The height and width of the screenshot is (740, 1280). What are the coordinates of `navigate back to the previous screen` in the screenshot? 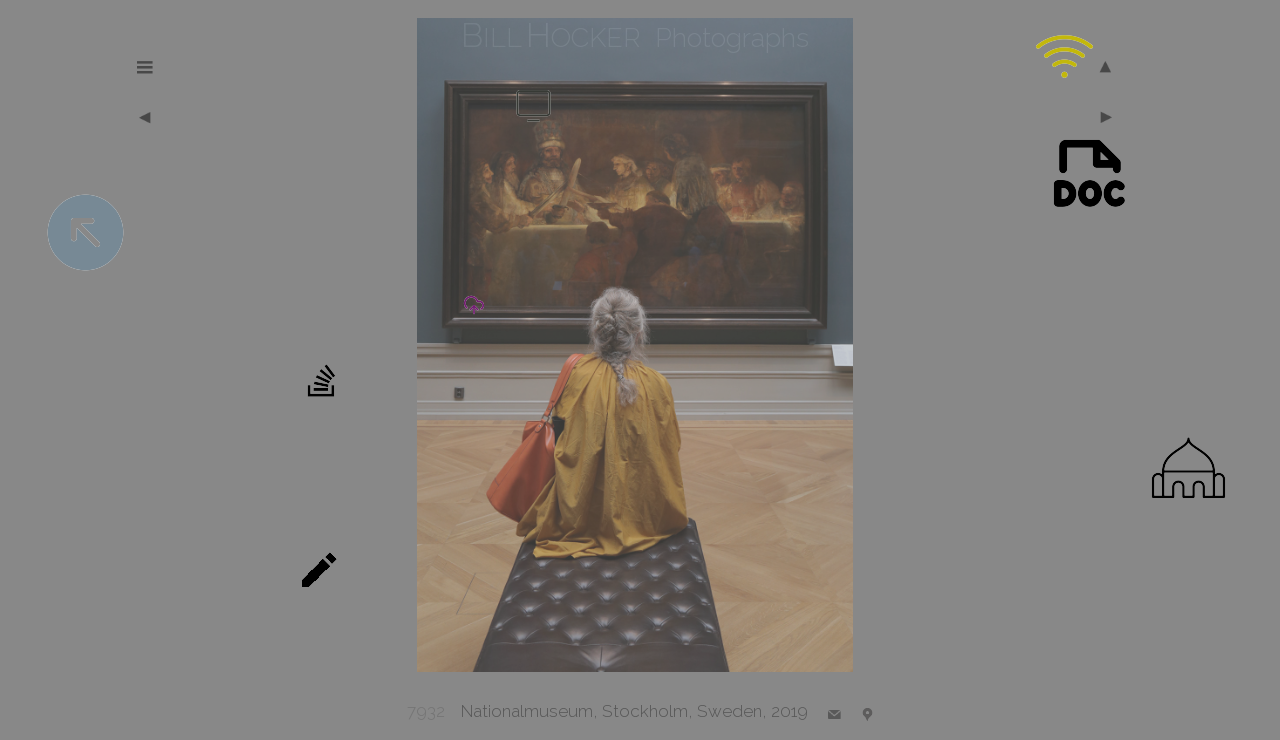 It's located at (85, 232).